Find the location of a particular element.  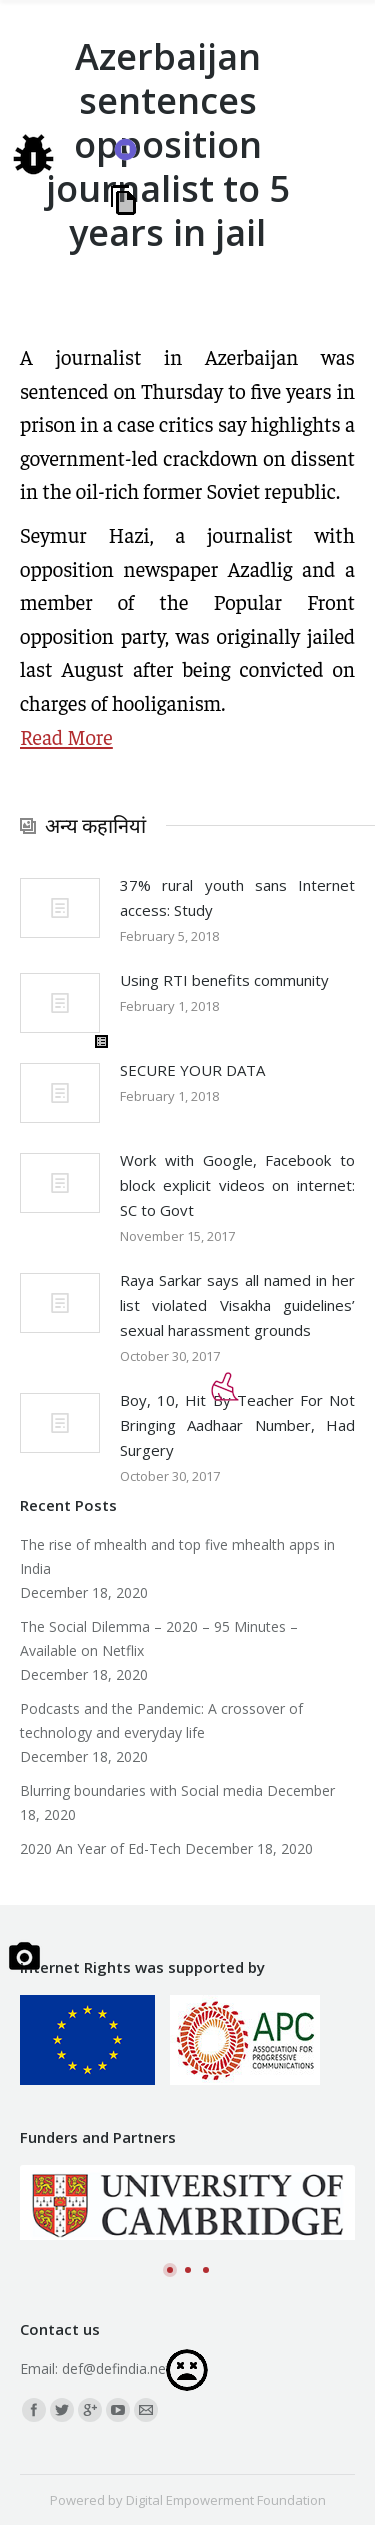

clear or clean up data is located at coordinates (224, 1387).